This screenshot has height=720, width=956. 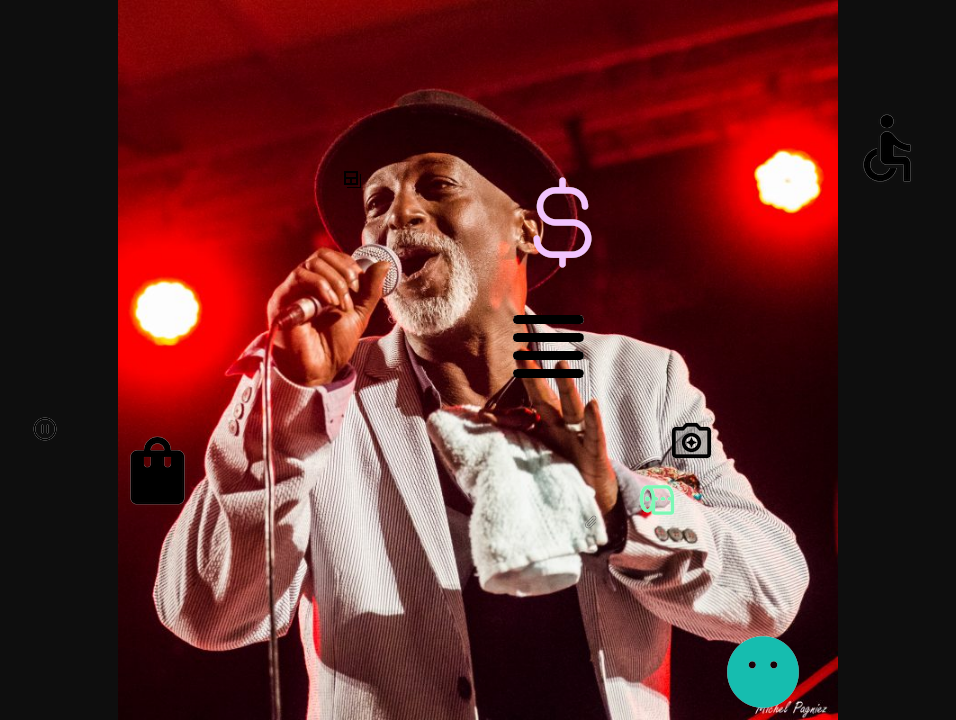 I want to click on view pricing or payment options, so click(x=562, y=222).